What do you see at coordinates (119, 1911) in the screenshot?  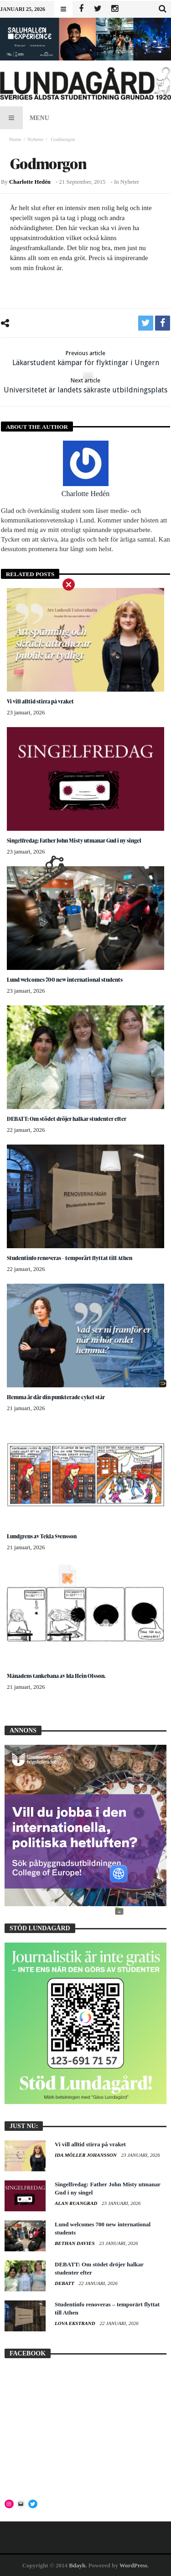 I see `open pictures folder` at bounding box center [119, 1911].